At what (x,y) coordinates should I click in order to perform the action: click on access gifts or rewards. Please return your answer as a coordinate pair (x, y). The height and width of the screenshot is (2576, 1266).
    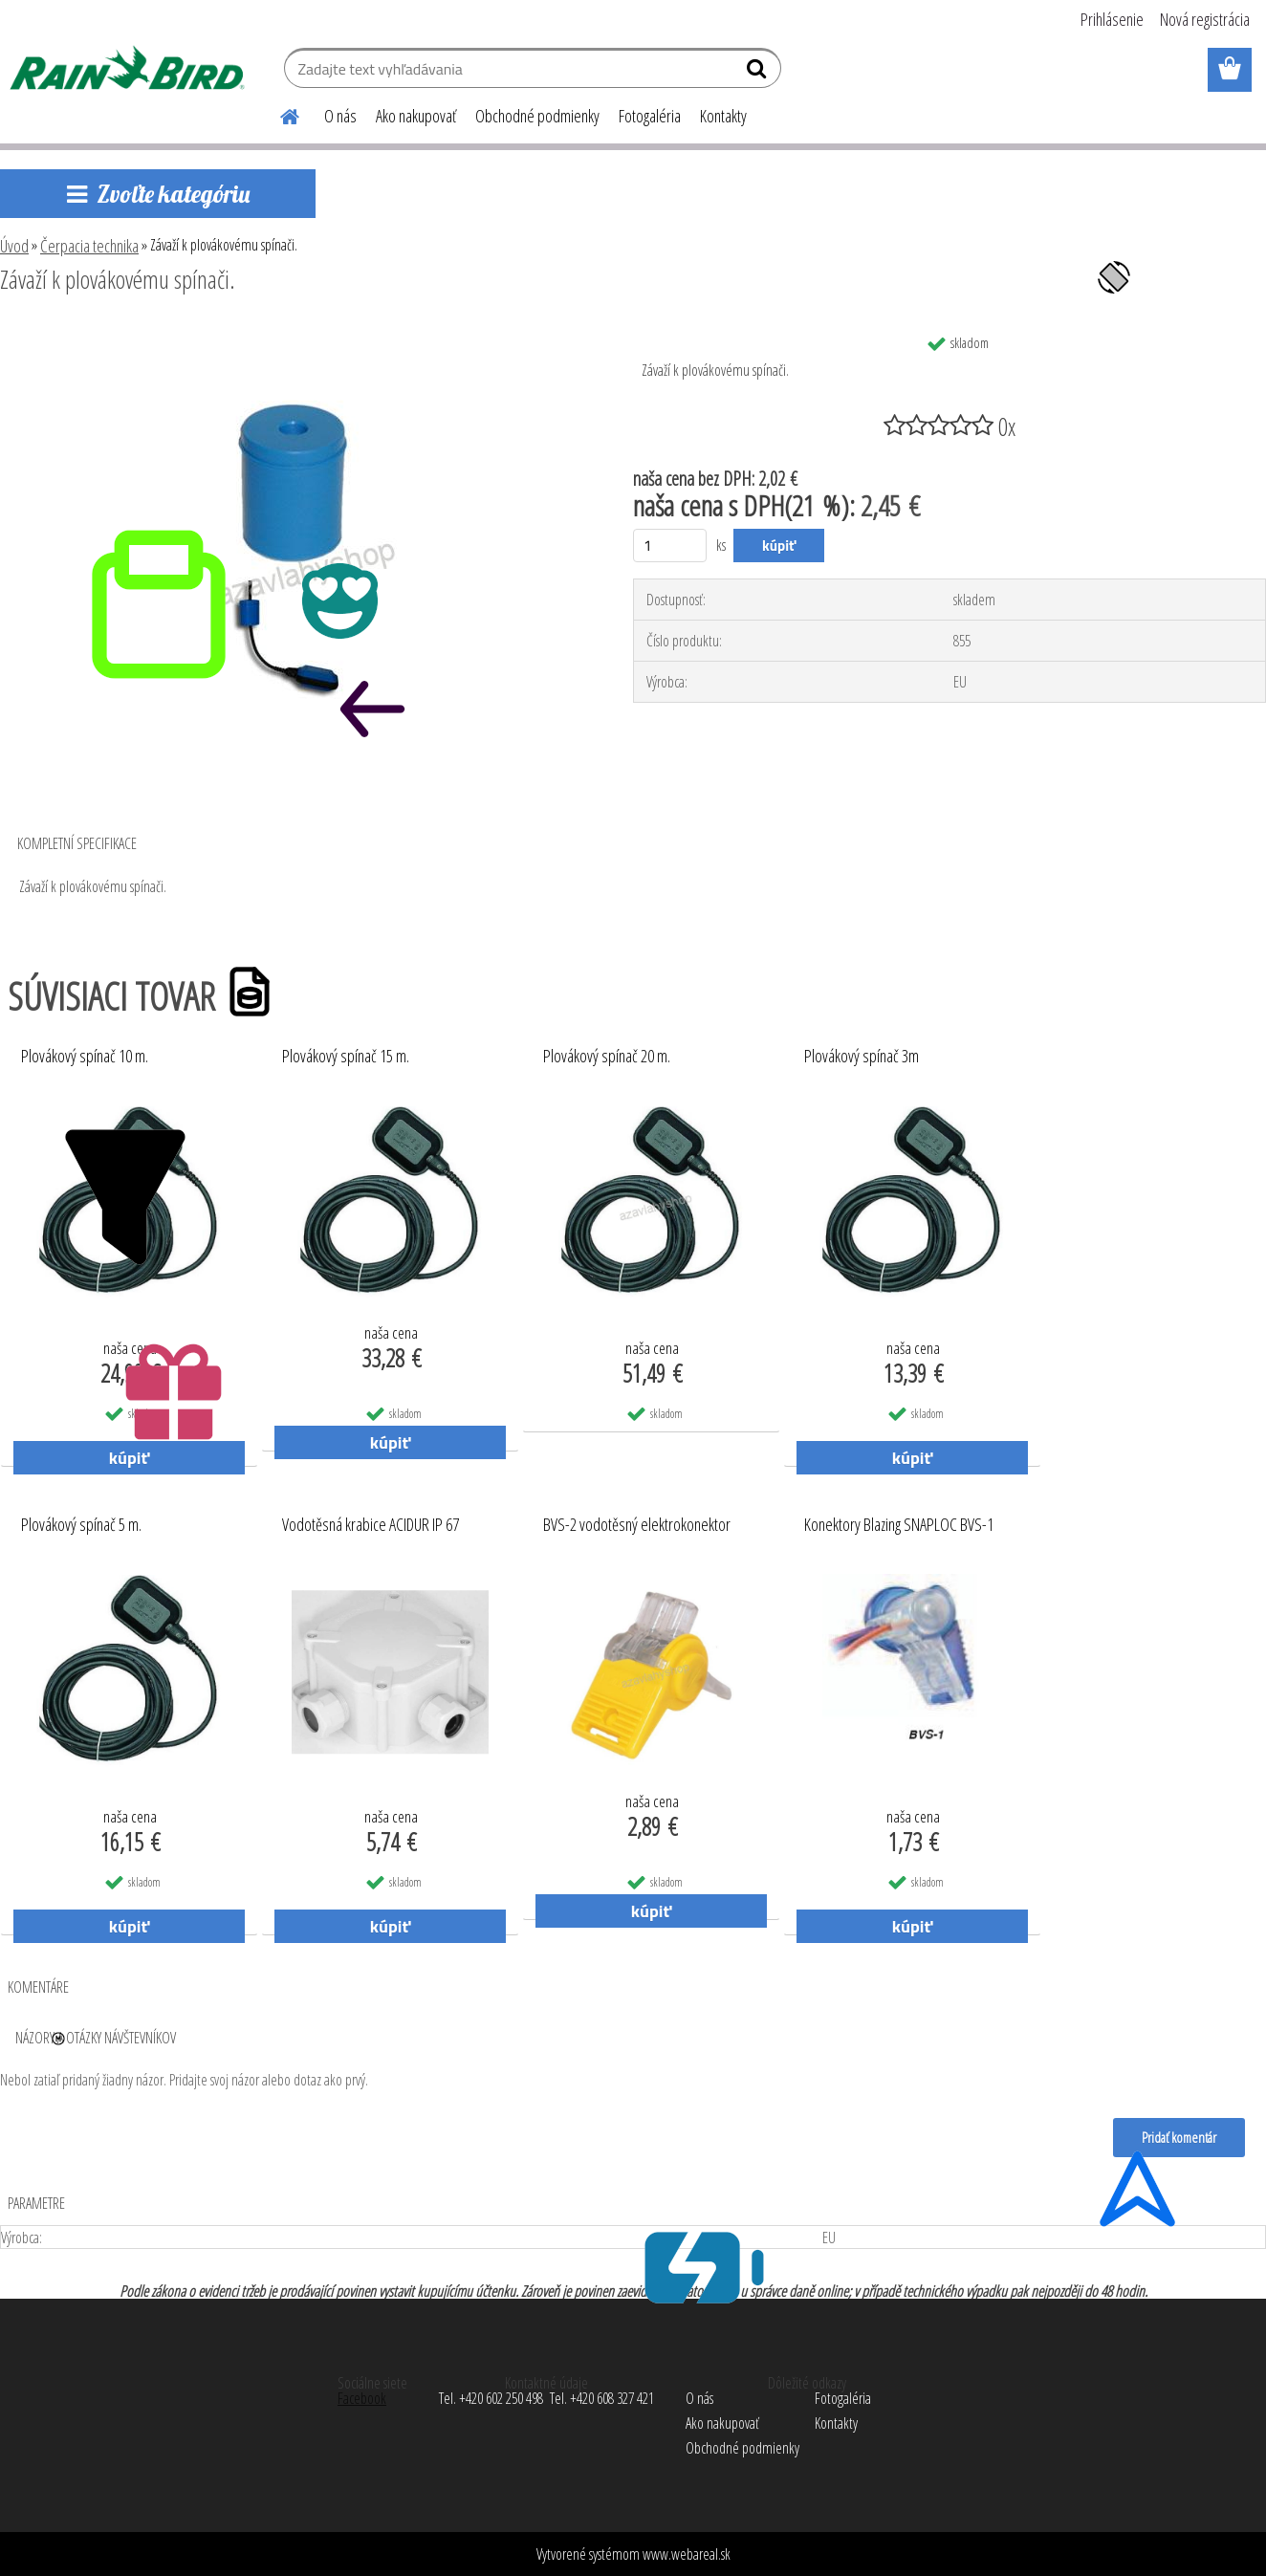
    Looking at the image, I should click on (173, 1391).